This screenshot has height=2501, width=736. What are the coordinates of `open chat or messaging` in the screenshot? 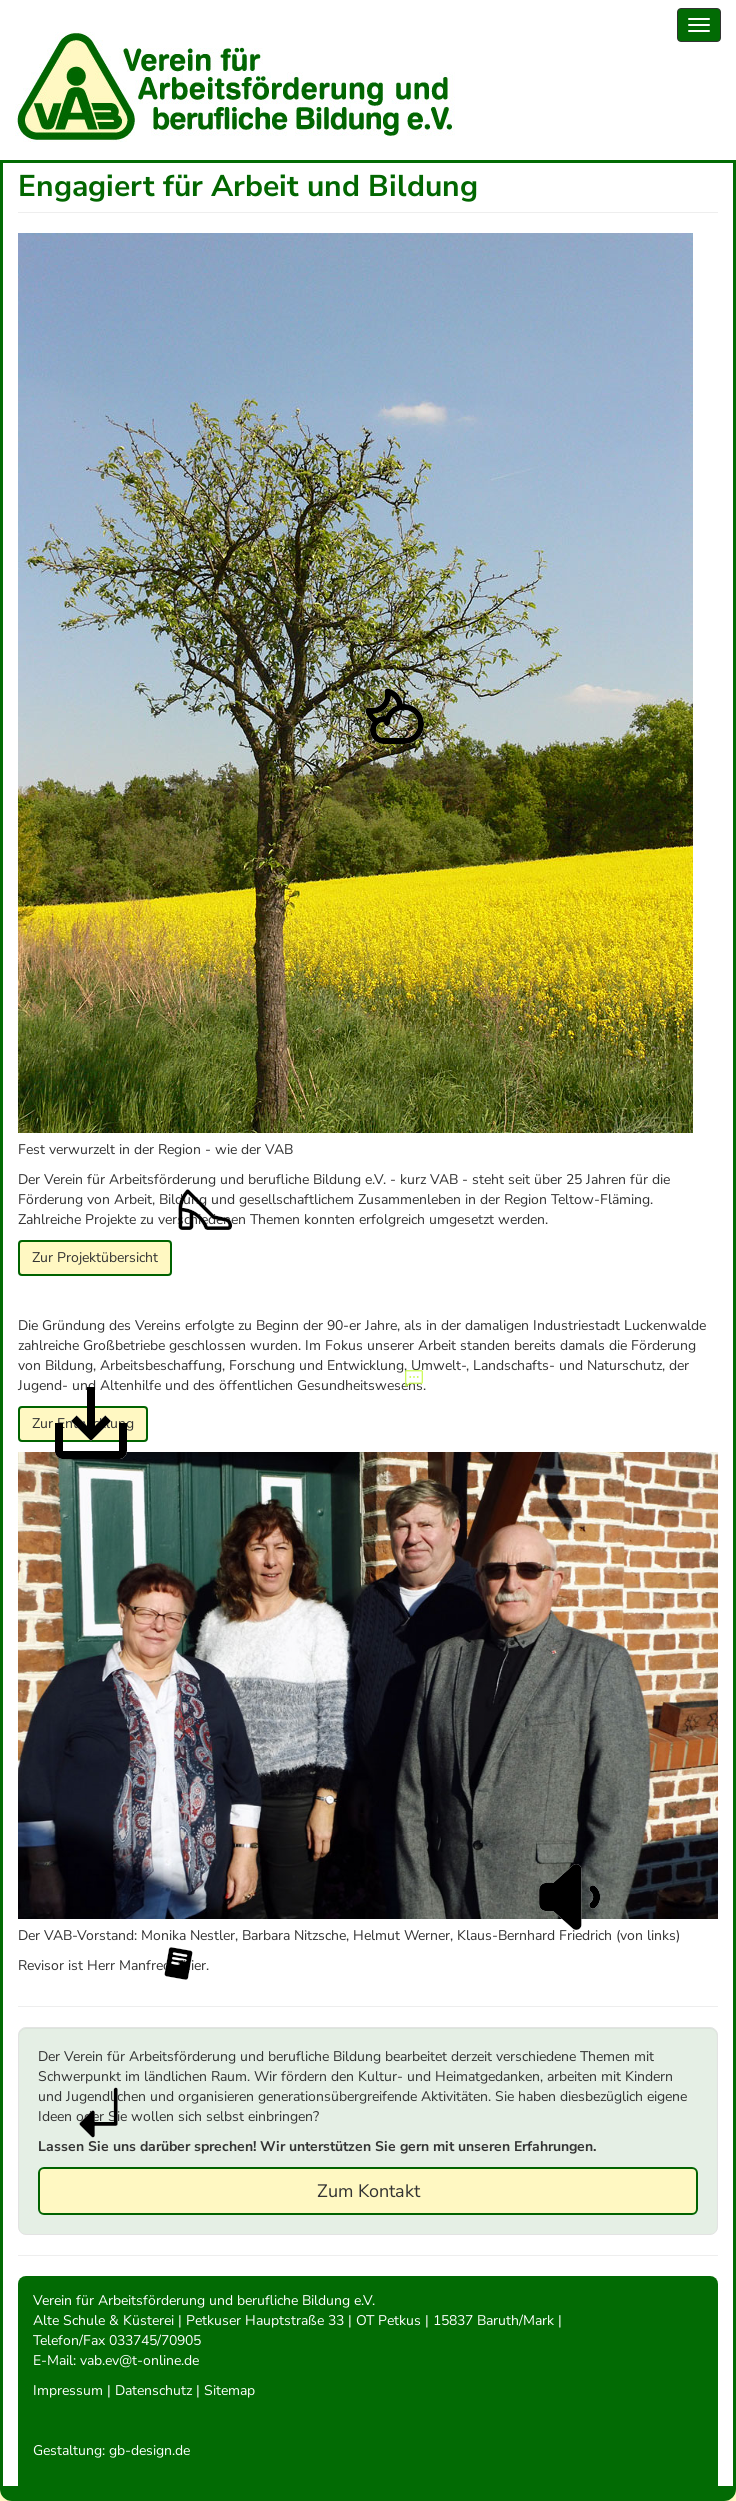 It's located at (414, 1377).